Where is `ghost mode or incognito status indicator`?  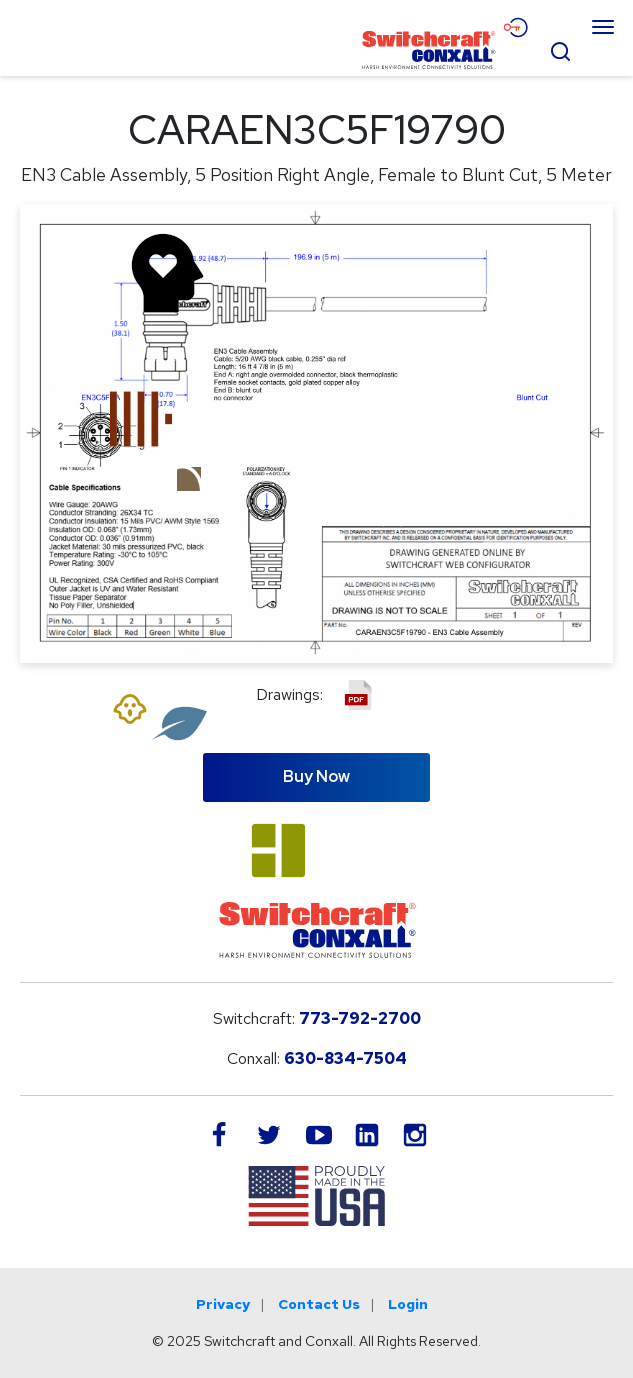
ghost mode or incognito status indicator is located at coordinates (130, 709).